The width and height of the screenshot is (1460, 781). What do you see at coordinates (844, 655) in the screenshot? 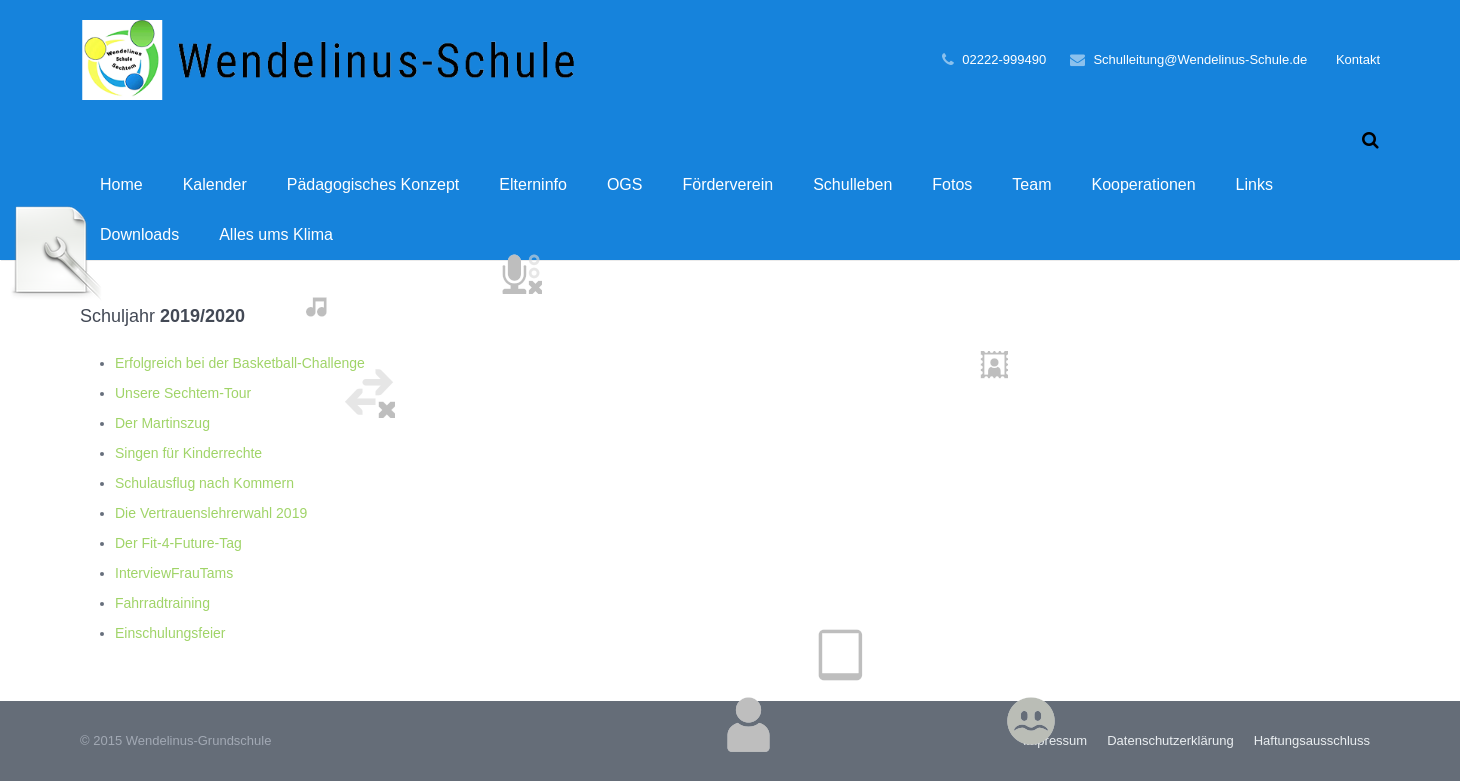
I see `indicates an iPad or Apple tablet device` at bounding box center [844, 655].